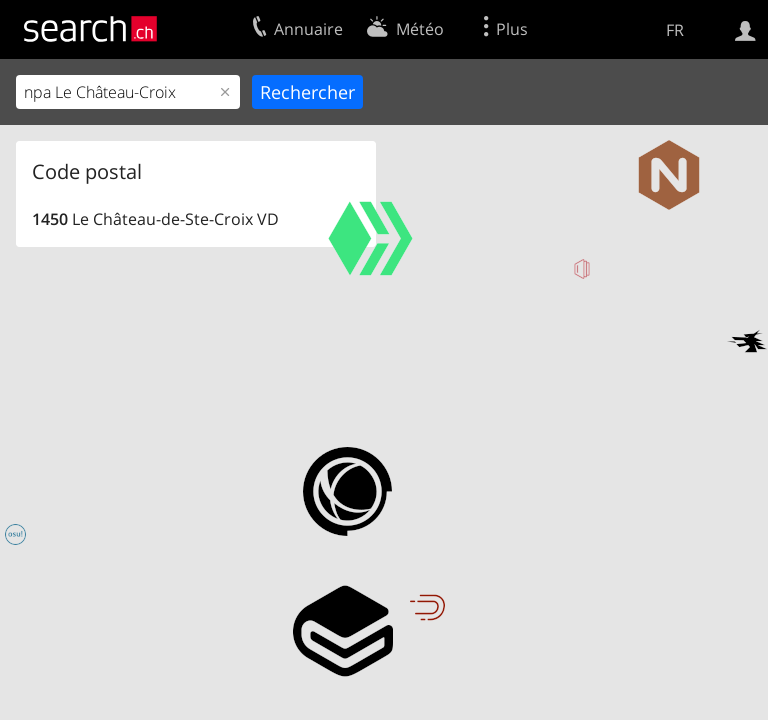 Image resolution: width=768 pixels, height=720 pixels. I want to click on hive blockchain platform logo, so click(370, 238).